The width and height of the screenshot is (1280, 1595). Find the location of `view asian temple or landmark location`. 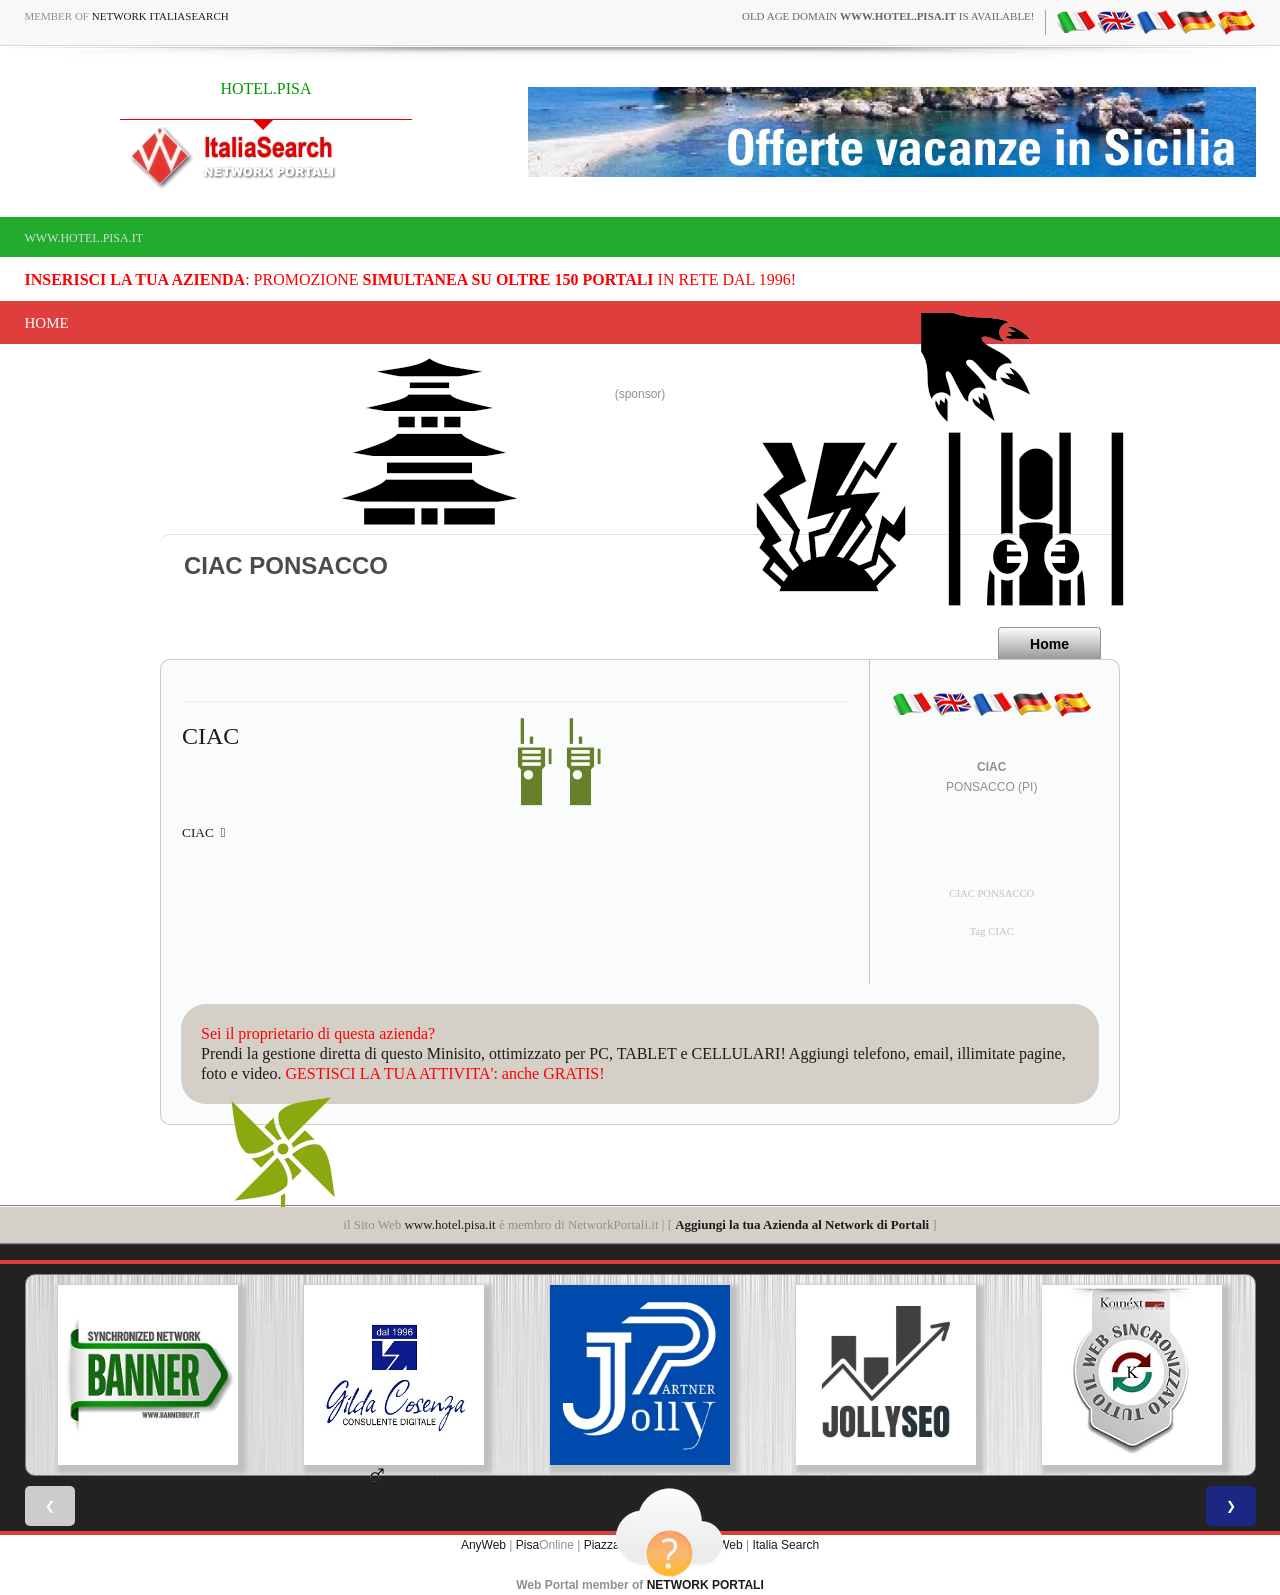

view asian temple or landmark location is located at coordinates (429, 441).